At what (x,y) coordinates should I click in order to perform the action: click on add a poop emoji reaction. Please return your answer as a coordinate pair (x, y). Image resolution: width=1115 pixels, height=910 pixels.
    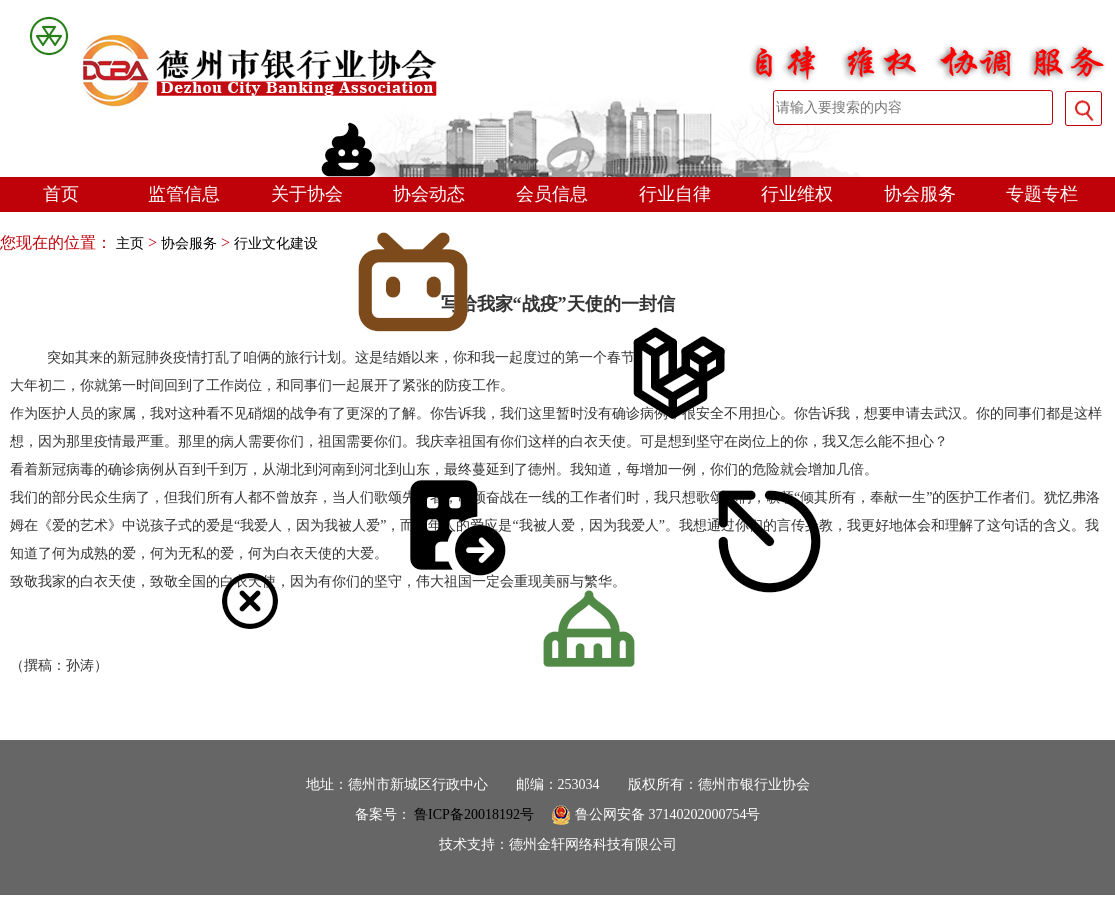
    Looking at the image, I should click on (348, 149).